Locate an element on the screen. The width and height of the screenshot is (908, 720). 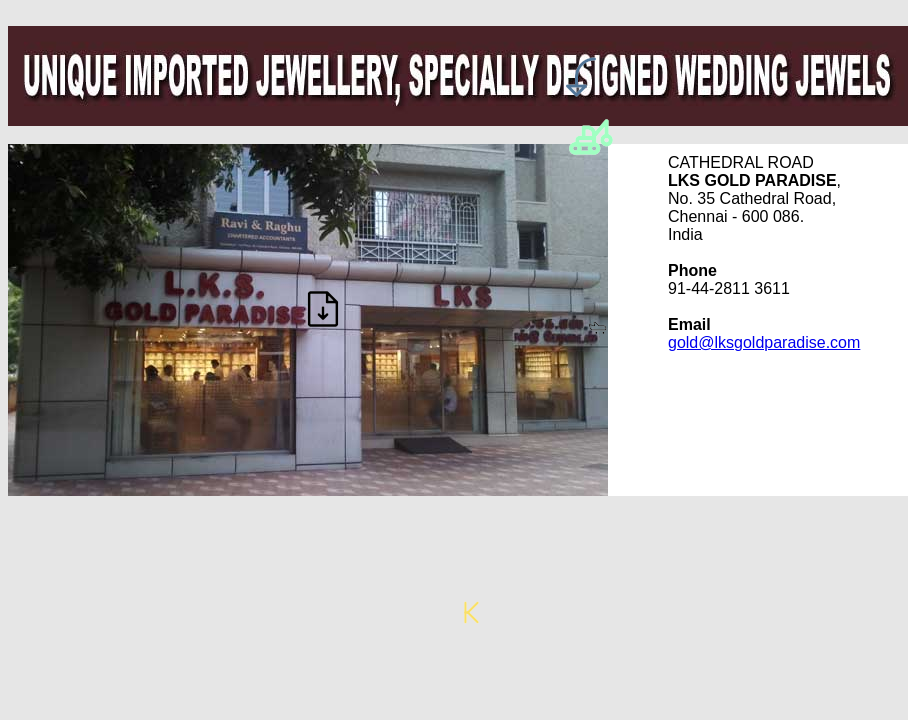
go back and down in navigation is located at coordinates (581, 77).